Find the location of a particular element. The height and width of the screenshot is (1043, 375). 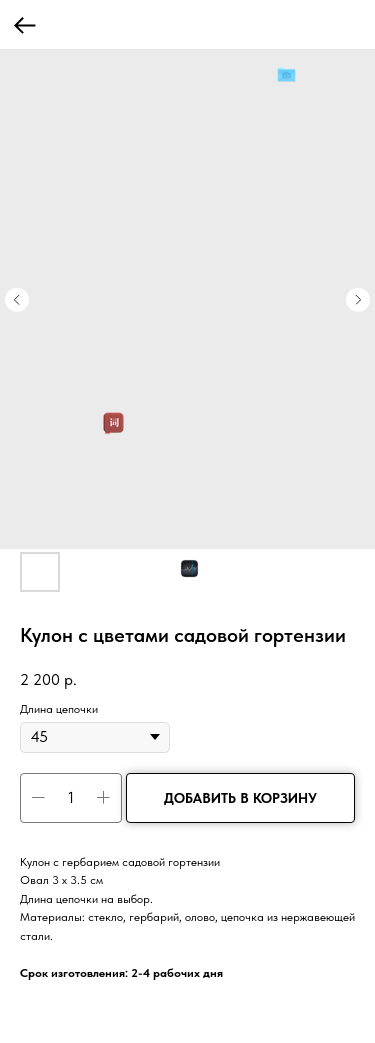

open your pictures folder is located at coordinates (286, 74).